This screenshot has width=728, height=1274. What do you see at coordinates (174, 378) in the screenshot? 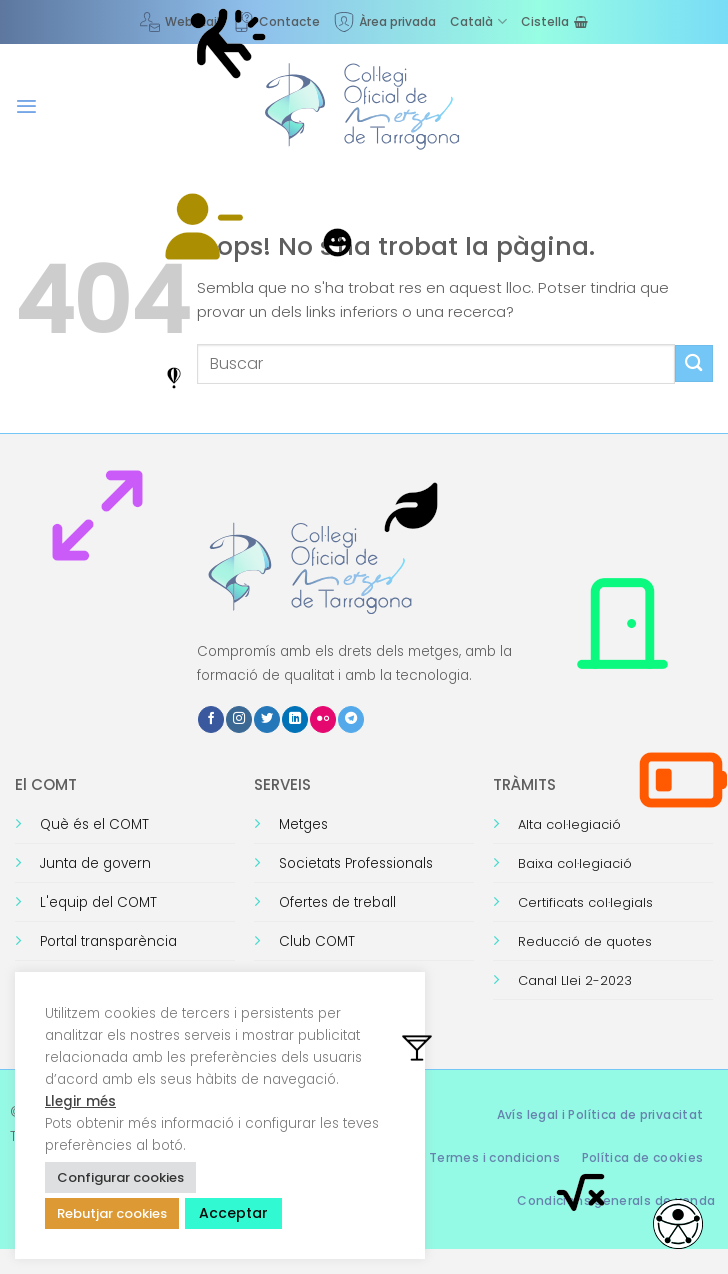
I see `fly.io logo - cloud hosting and deployment platform` at bounding box center [174, 378].